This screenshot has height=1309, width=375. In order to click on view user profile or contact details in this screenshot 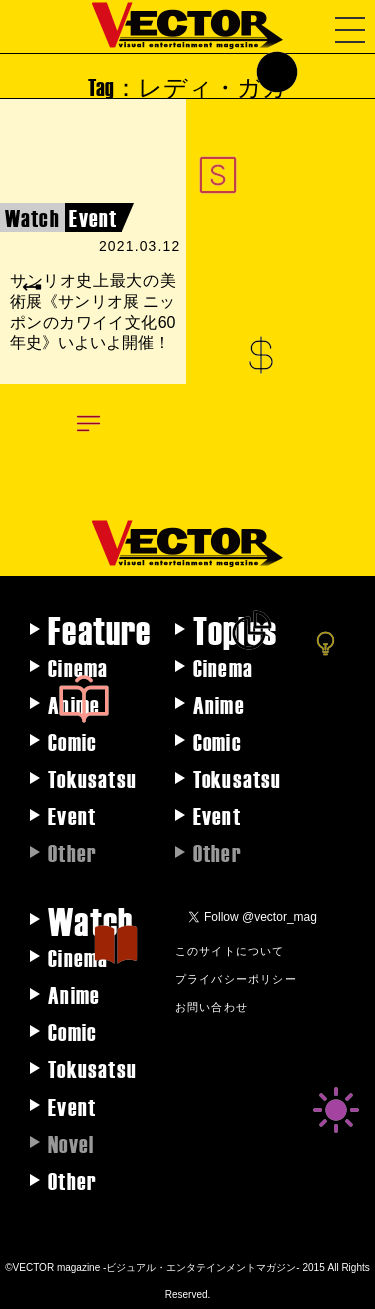, I will do `click(84, 698)`.